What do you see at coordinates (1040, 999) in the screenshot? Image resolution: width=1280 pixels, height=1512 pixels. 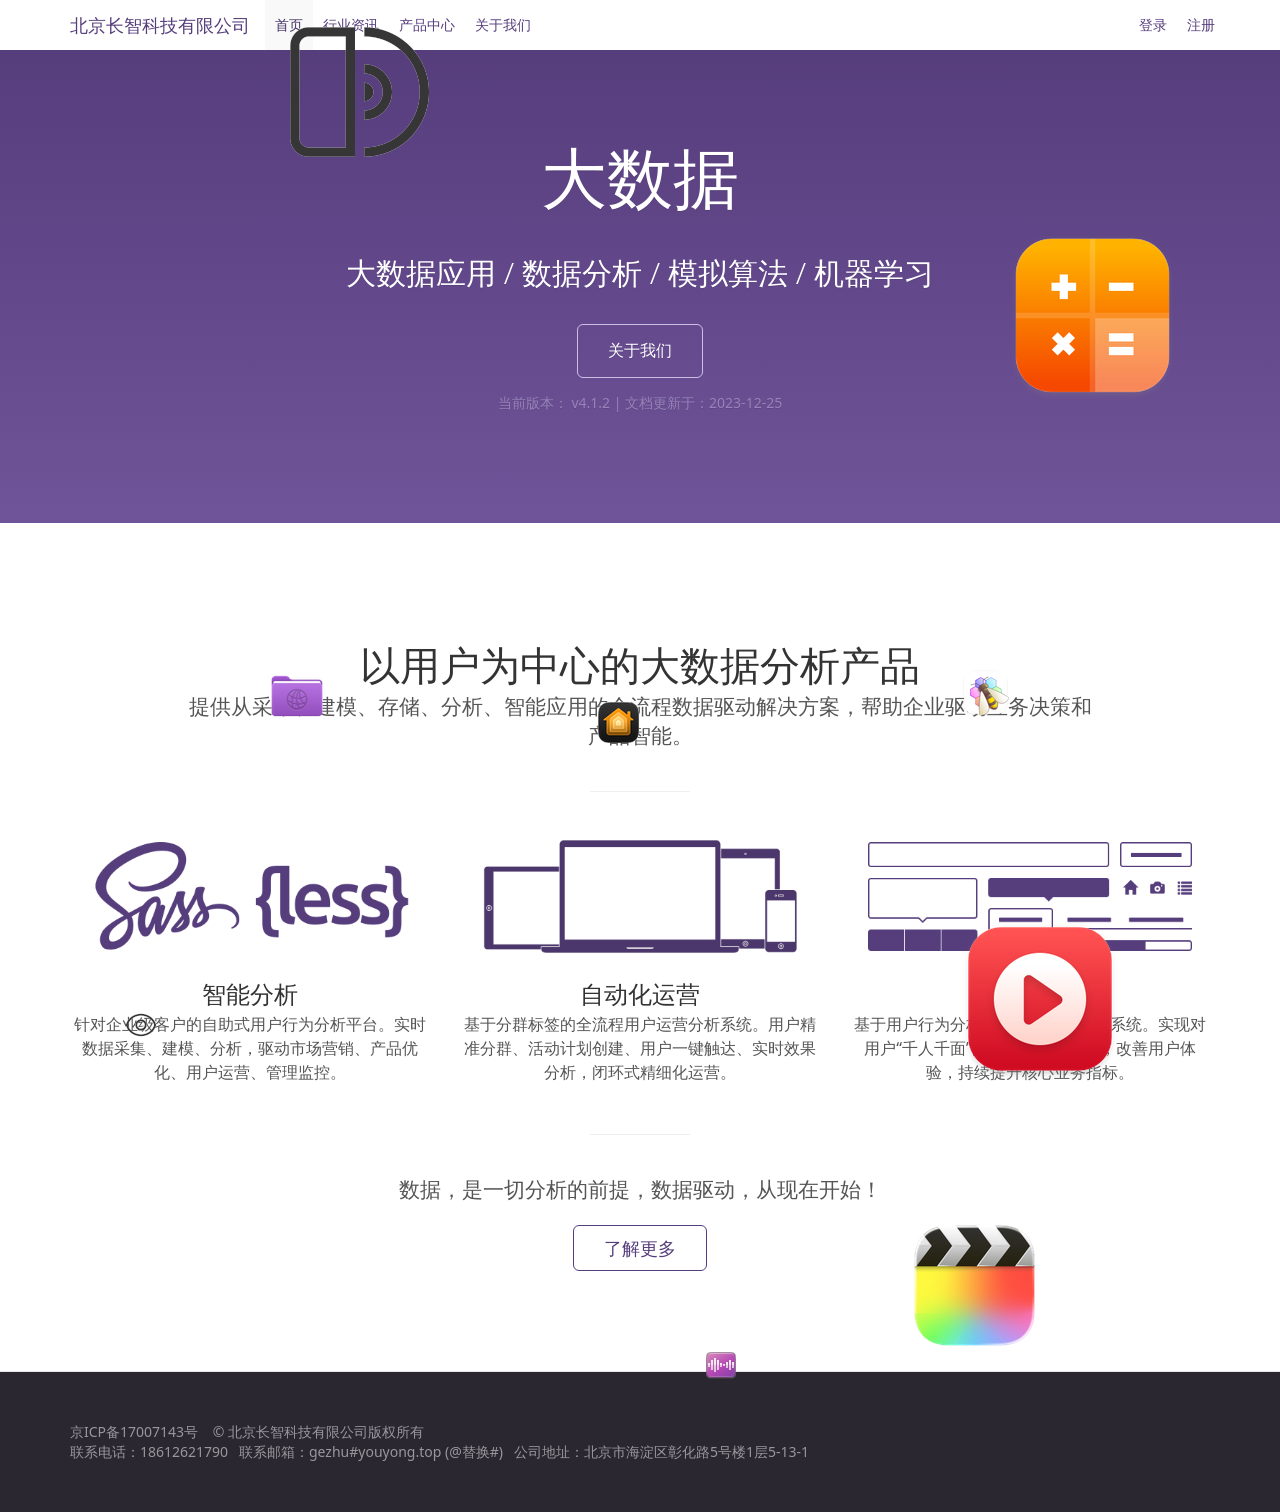 I see `open youtube music desktop app` at bounding box center [1040, 999].